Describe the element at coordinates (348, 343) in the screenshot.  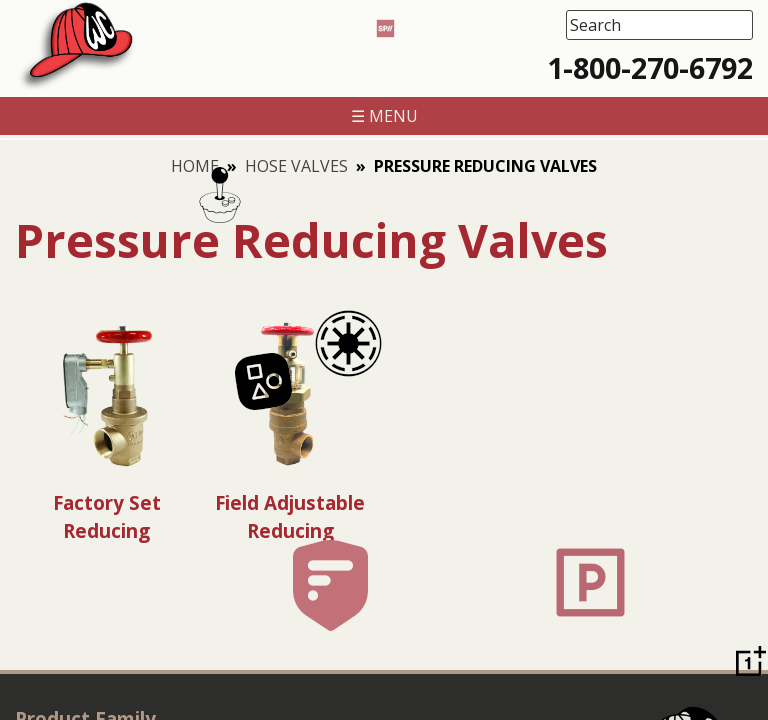
I see `galactic republic logo from star wars` at that location.